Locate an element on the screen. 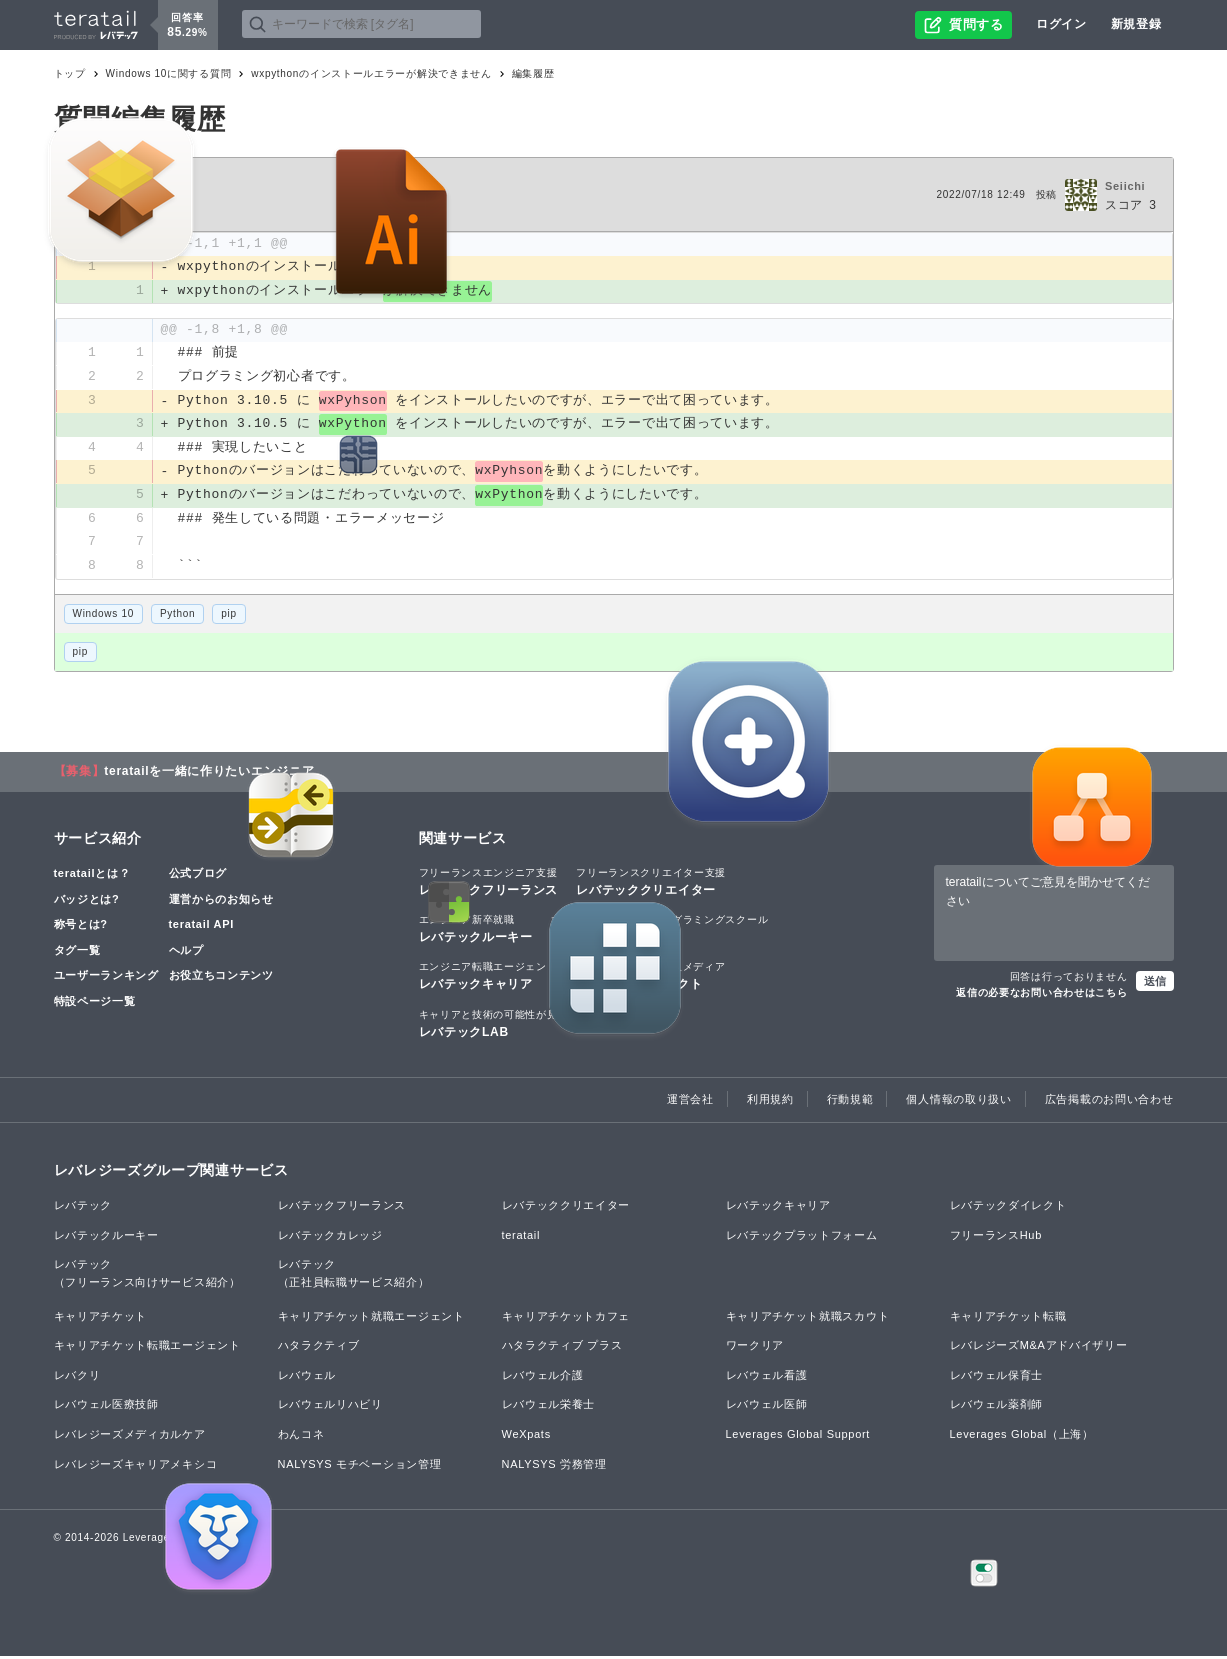 Image resolution: width=1227 pixels, height=1659 pixels. open draw.io diagramming app is located at coordinates (1092, 807).